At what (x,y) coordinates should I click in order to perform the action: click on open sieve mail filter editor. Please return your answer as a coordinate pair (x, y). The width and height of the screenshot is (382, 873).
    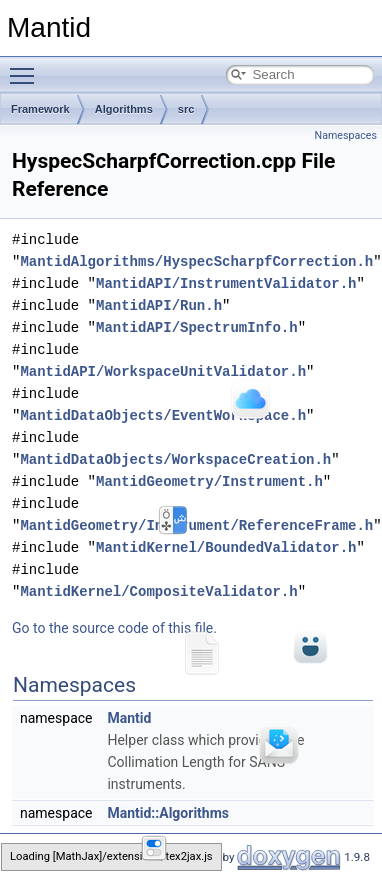
    Looking at the image, I should click on (279, 744).